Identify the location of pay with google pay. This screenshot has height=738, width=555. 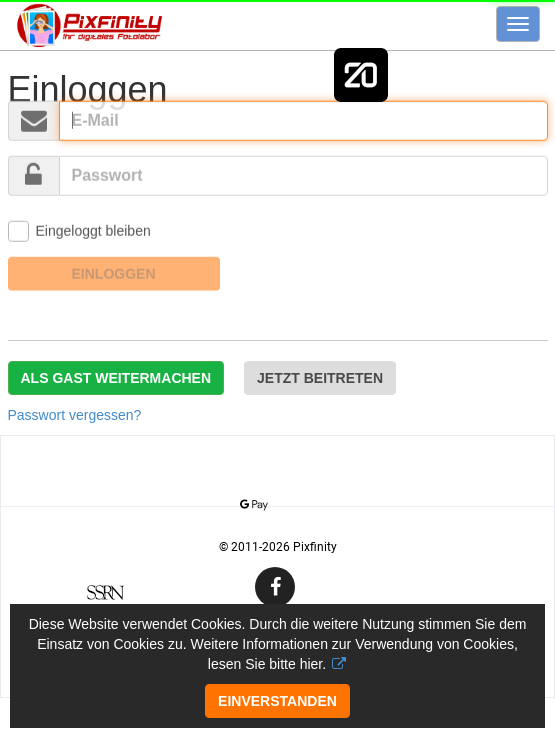
(254, 505).